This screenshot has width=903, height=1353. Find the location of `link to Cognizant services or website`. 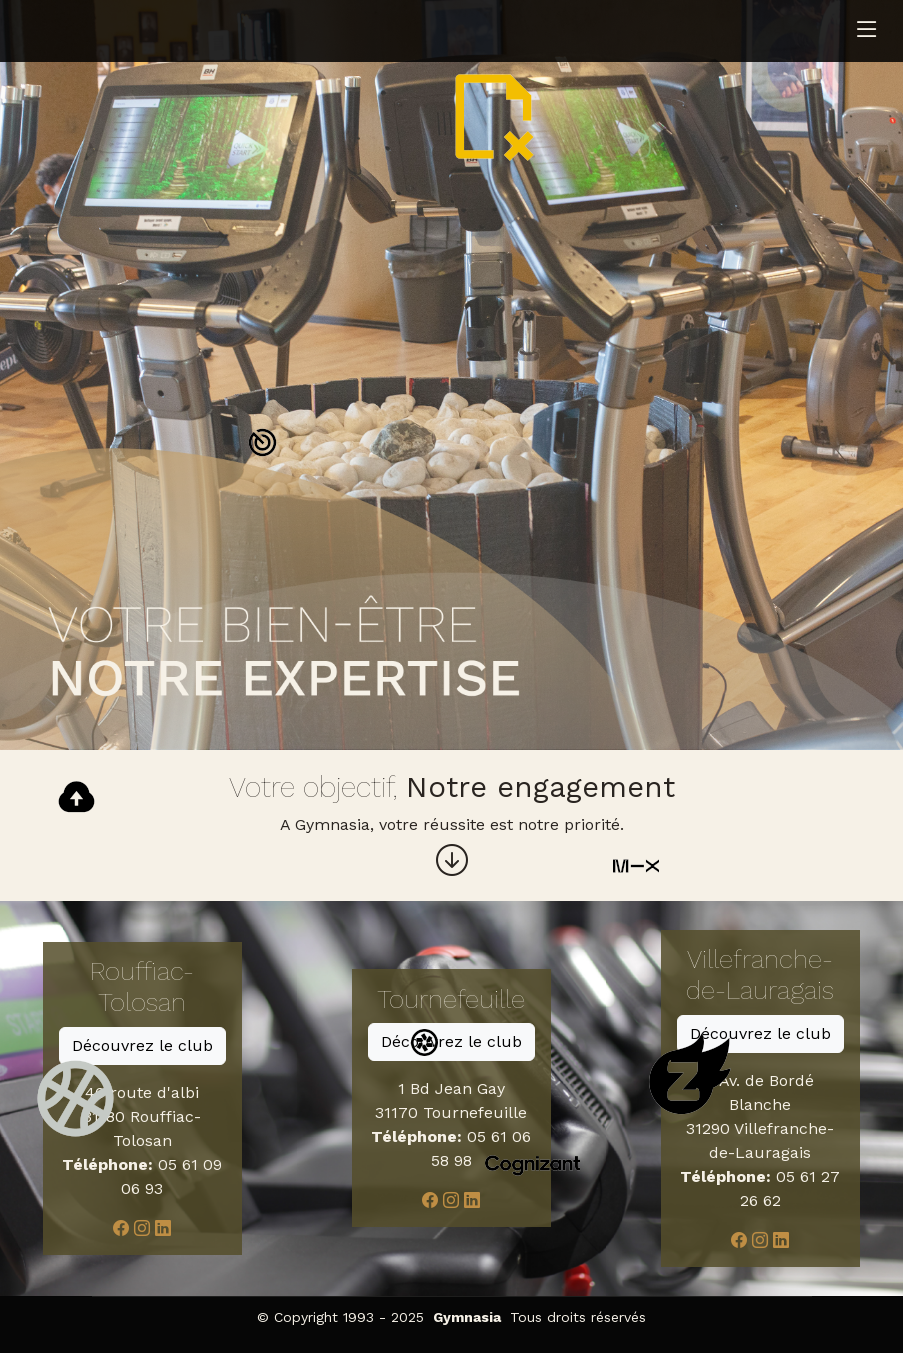

link to Cognizant services or website is located at coordinates (532, 1165).